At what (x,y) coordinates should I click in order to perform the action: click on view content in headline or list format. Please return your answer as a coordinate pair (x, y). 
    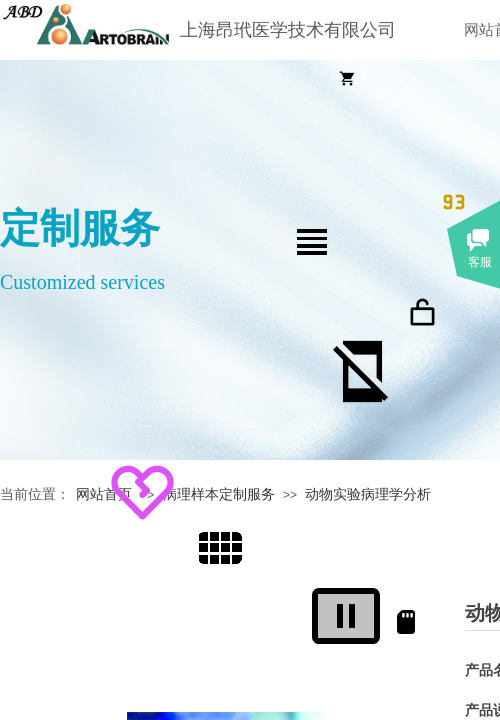
    Looking at the image, I should click on (312, 242).